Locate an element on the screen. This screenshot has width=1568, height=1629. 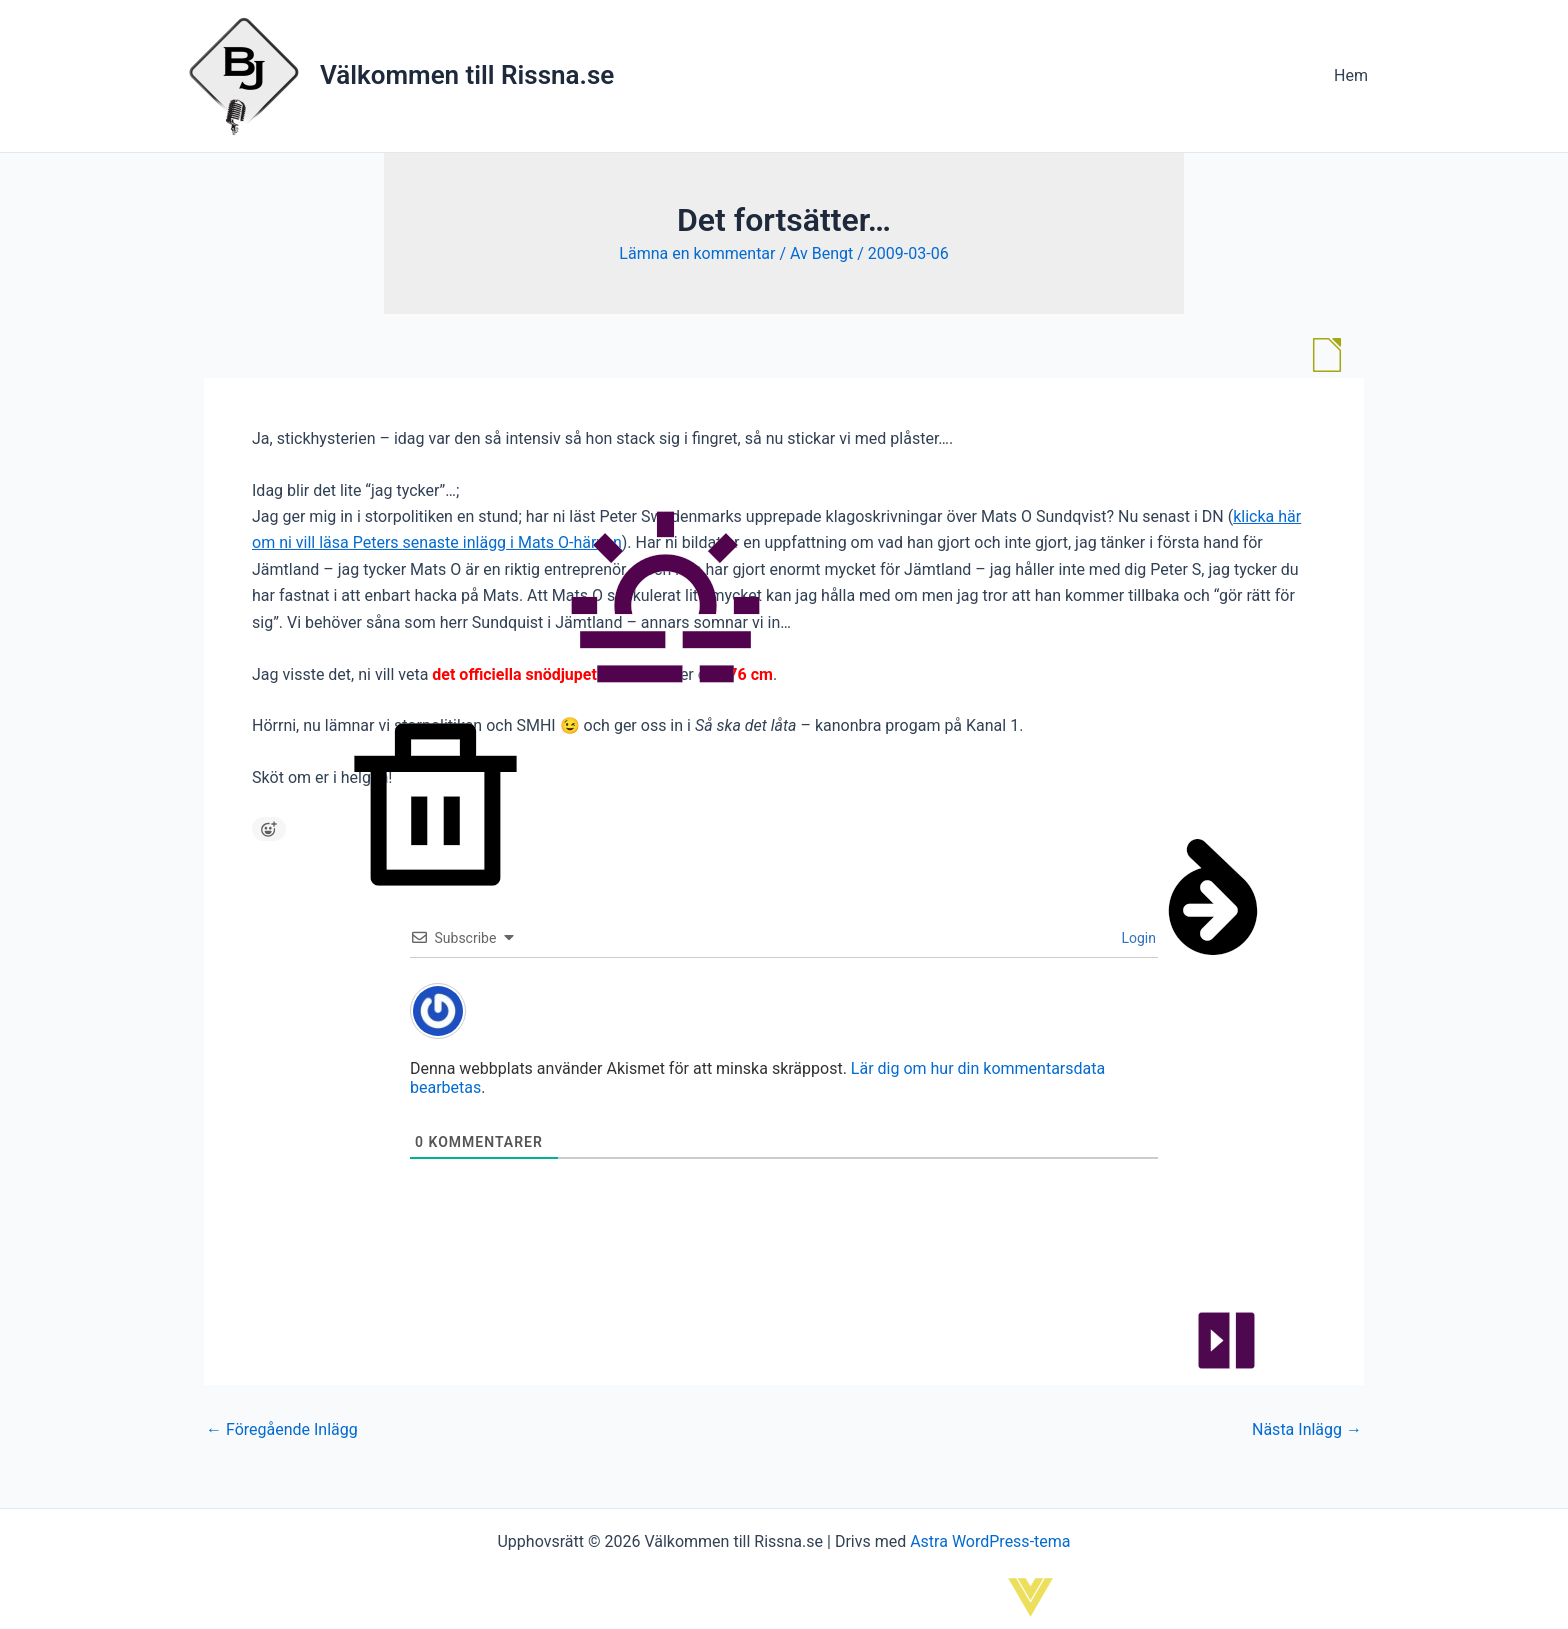
expand the sidebar panel is located at coordinates (1226, 1340).